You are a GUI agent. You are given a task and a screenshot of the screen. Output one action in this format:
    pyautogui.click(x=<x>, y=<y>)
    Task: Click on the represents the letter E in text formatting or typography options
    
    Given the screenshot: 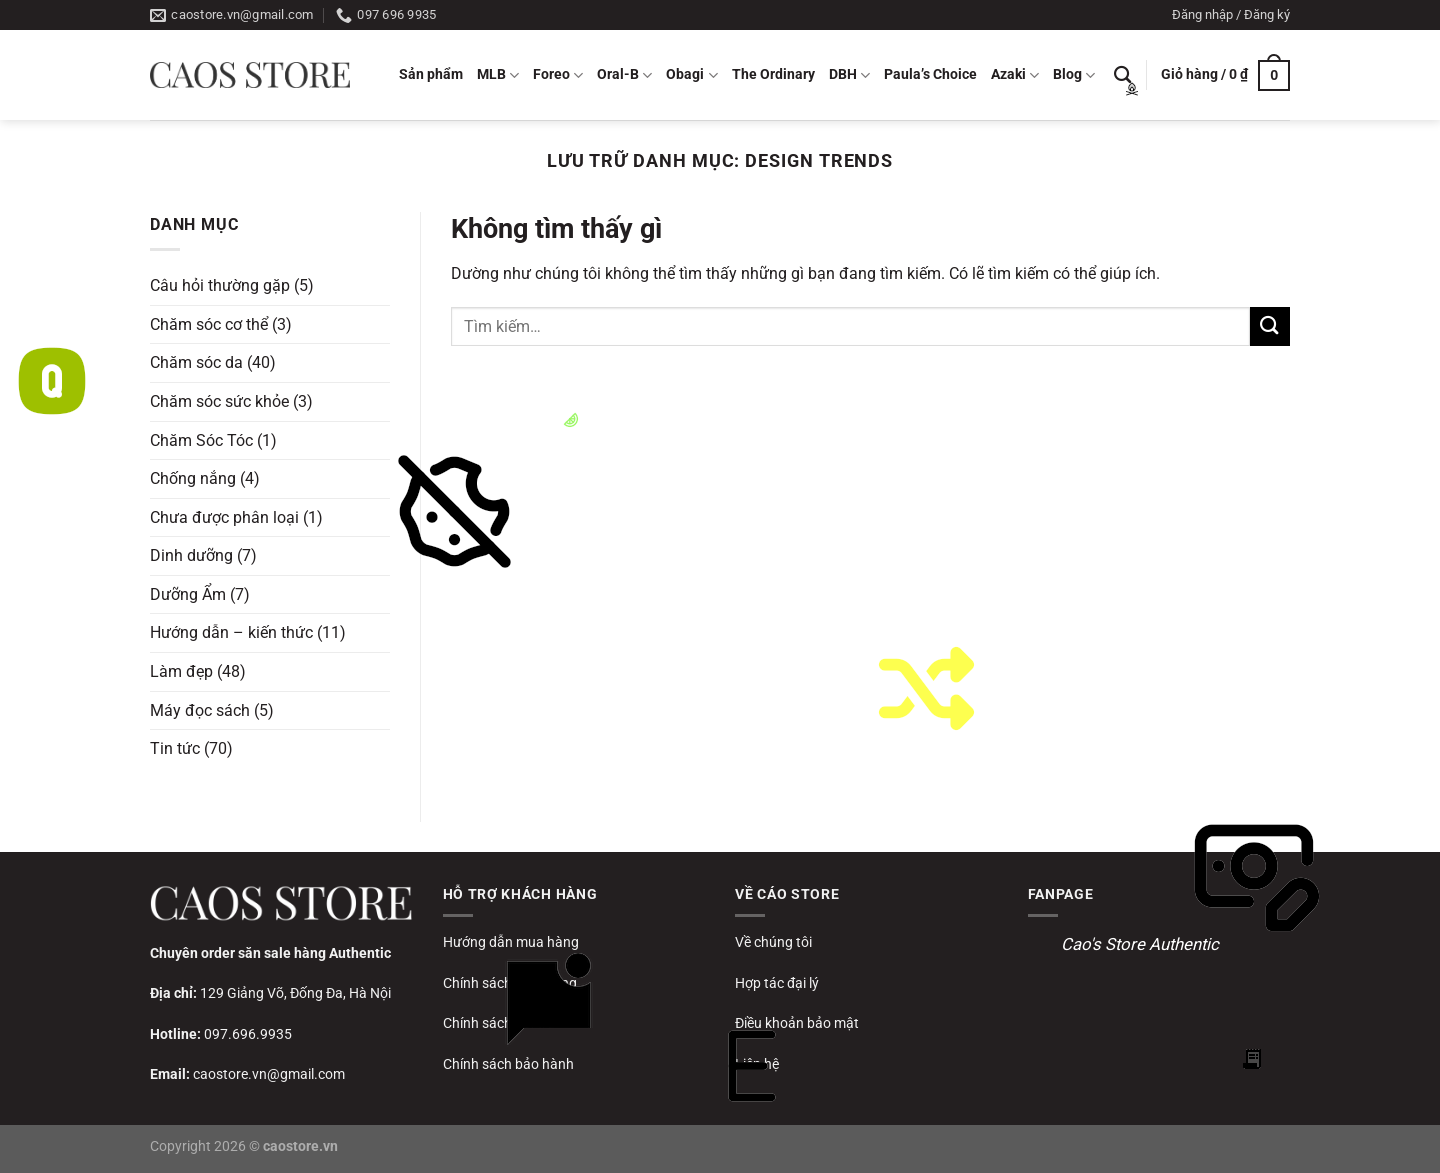 What is the action you would take?
    pyautogui.click(x=752, y=1066)
    